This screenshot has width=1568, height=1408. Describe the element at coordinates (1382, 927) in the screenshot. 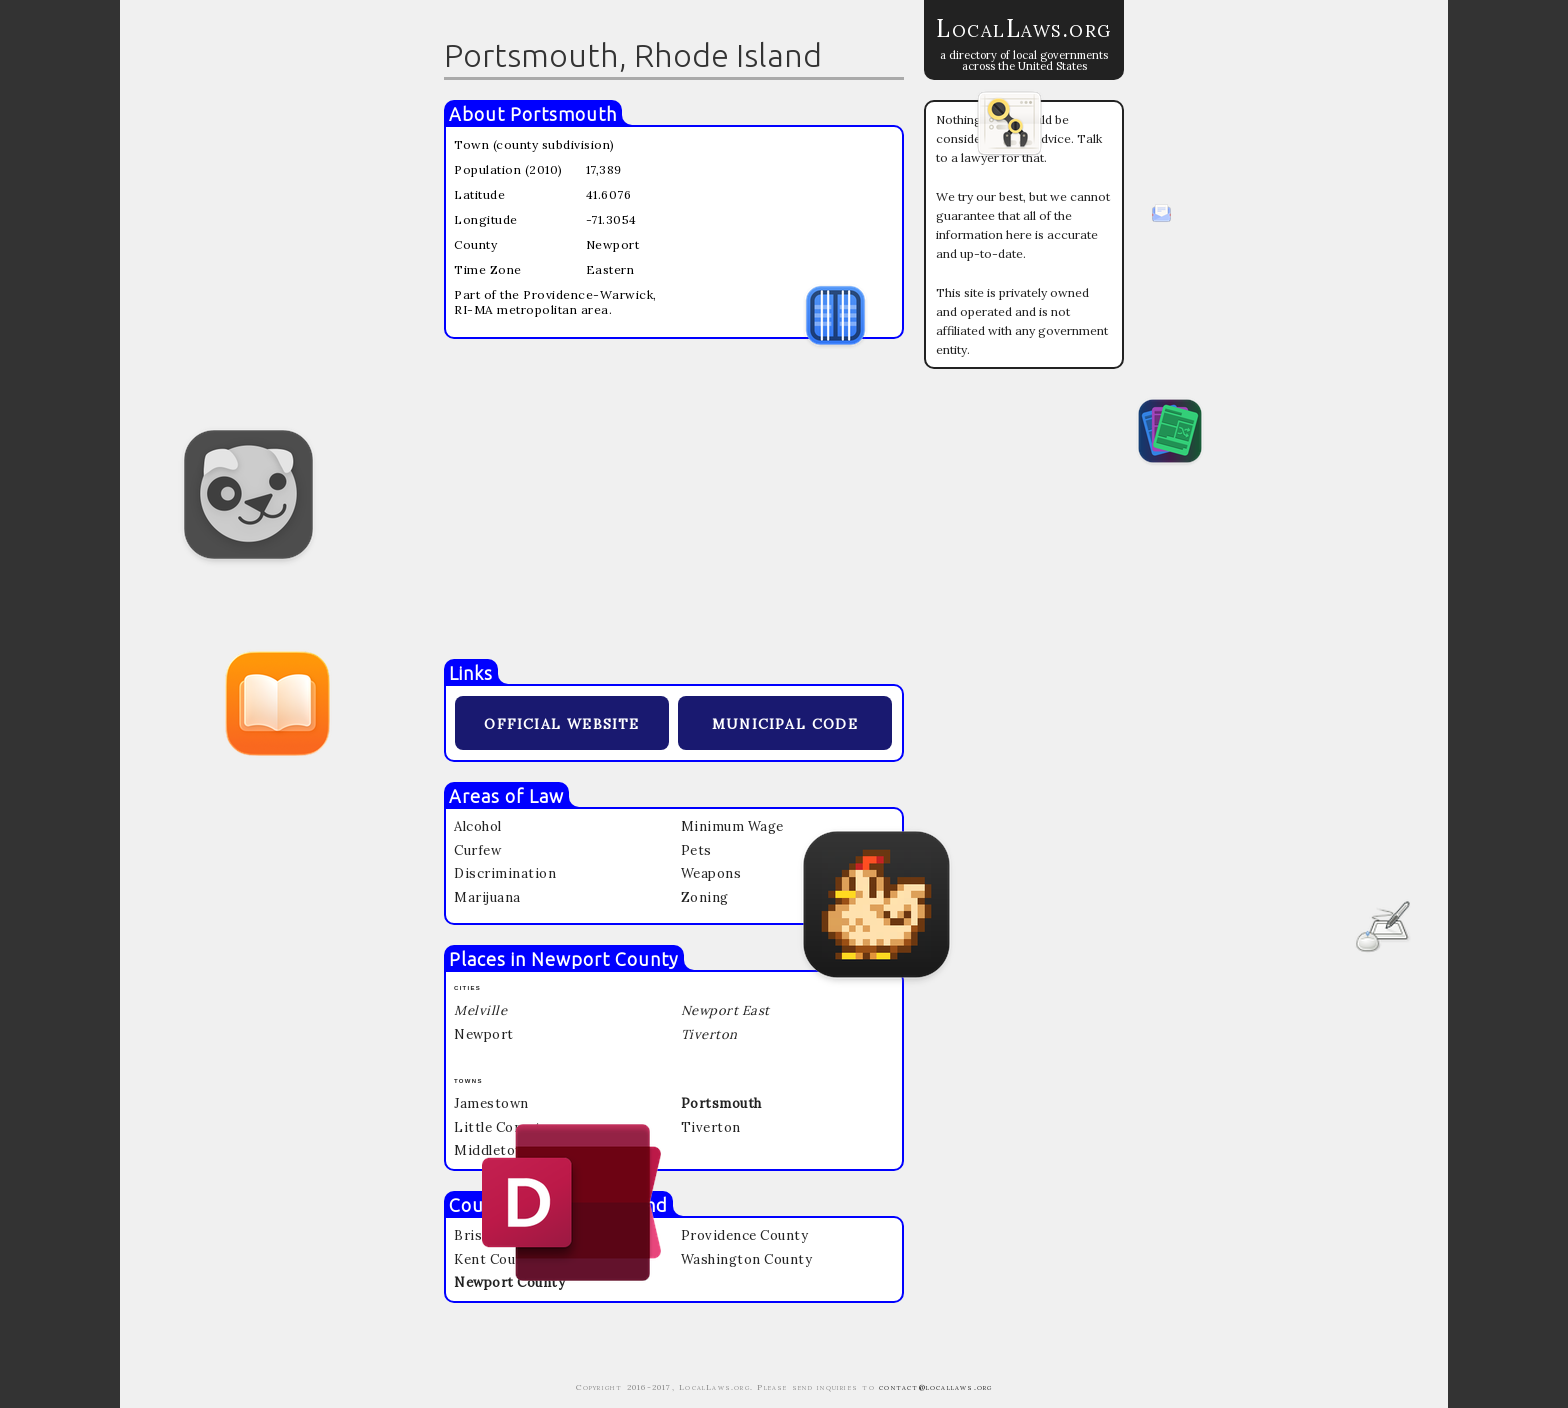

I see `configure mouse and tablet settings` at that location.